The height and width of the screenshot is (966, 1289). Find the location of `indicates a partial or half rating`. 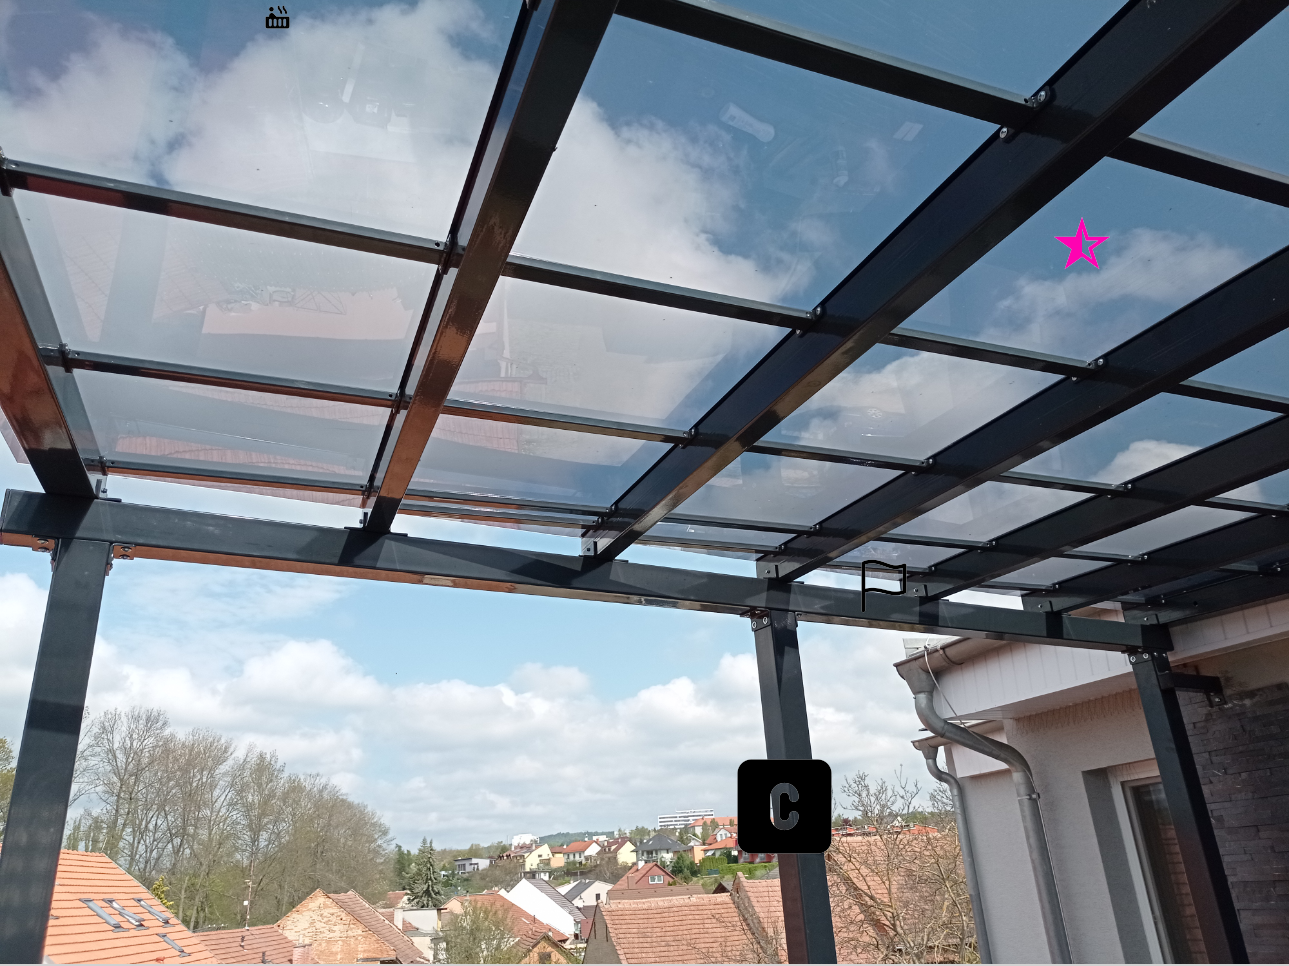

indicates a partial or half rating is located at coordinates (1082, 243).